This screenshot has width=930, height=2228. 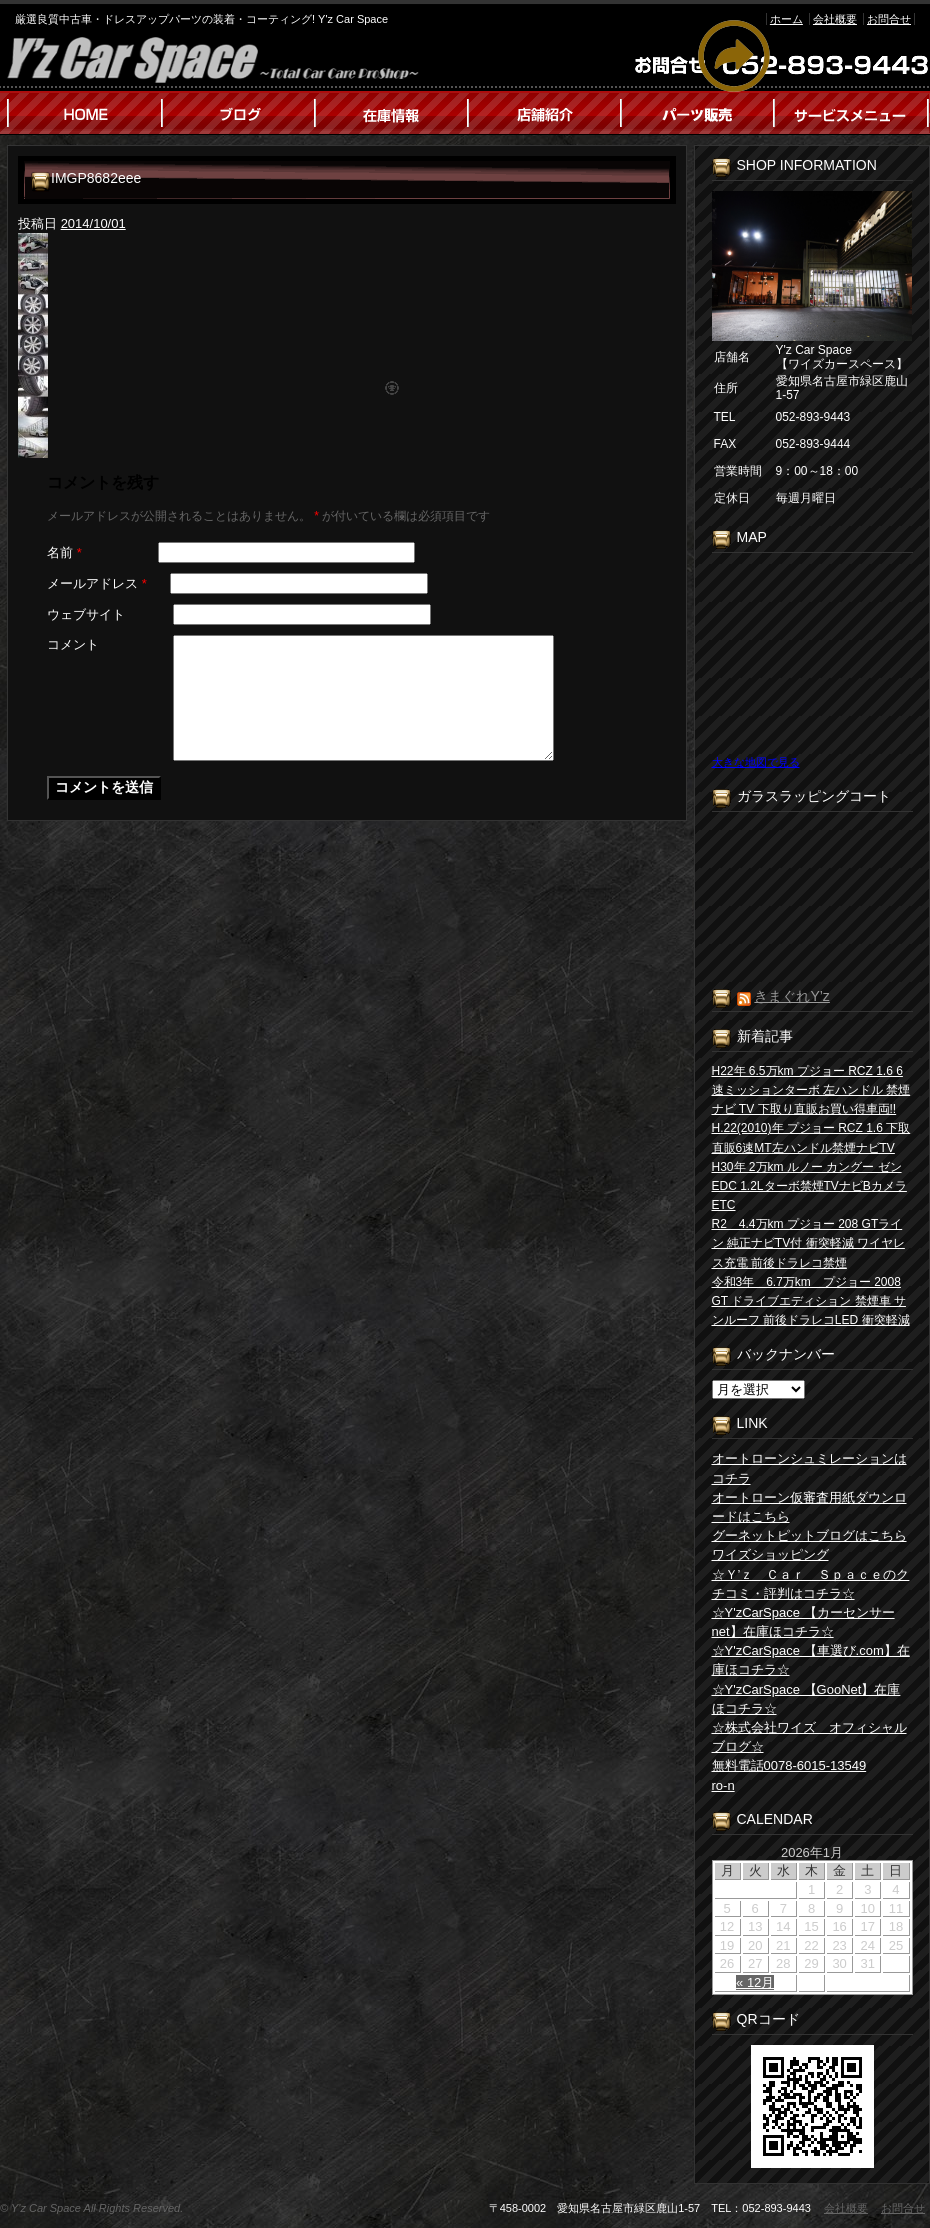 What do you see at coordinates (734, 56) in the screenshot?
I see `share or forward content` at bounding box center [734, 56].